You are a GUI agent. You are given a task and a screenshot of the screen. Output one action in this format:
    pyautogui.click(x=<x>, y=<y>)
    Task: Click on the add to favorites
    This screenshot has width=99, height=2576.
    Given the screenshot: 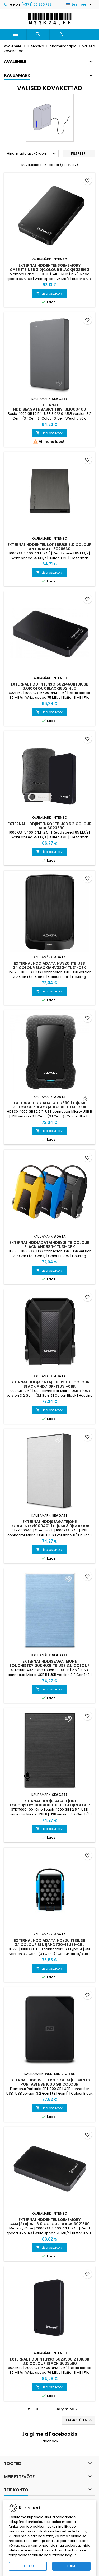 What is the action you would take?
    pyautogui.click(x=85, y=1098)
    